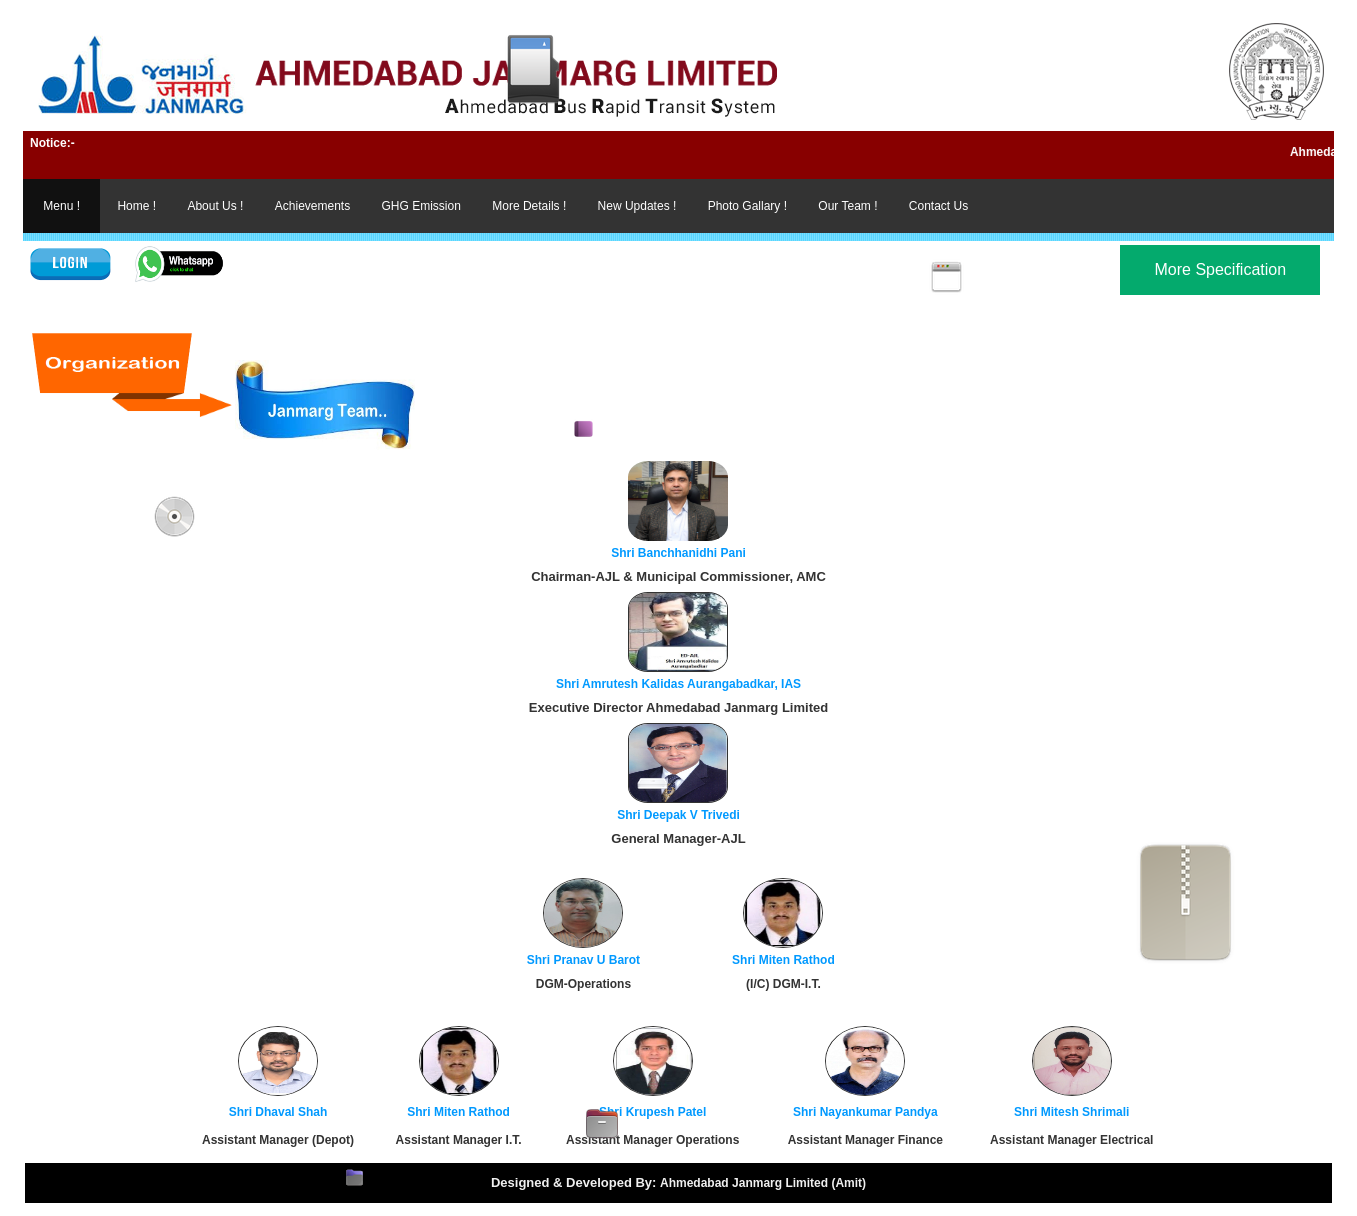 The image size is (1357, 1216). Describe the element at coordinates (354, 1177) in the screenshot. I see `an open folder in the file system` at that location.